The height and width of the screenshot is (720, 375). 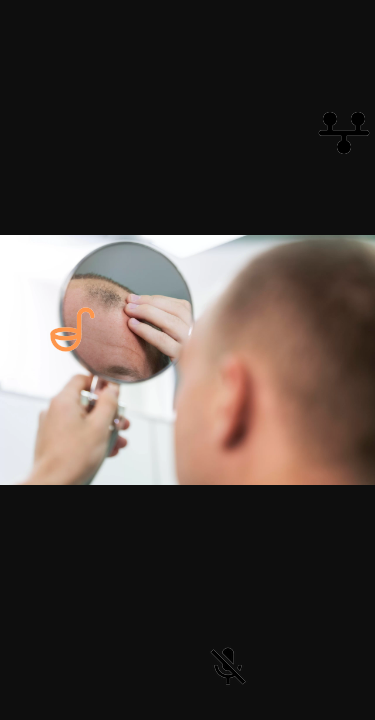 What do you see at coordinates (344, 133) in the screenshot?
I see `view timeline or chronological history` at bounding box center [344, 133].